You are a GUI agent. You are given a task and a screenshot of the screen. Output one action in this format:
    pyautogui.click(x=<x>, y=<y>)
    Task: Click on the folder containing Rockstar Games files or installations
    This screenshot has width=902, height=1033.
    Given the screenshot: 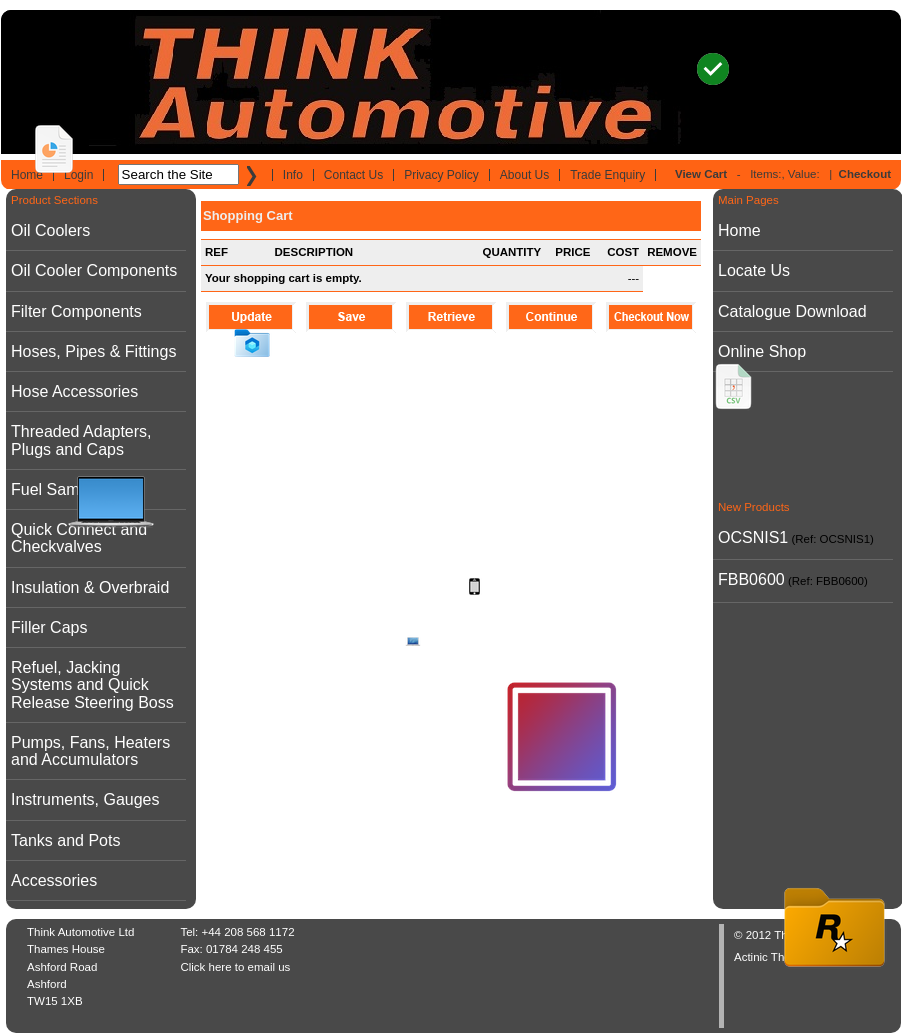 What is the action you would take?
    pyautogui.click(x=834, y=930)
    